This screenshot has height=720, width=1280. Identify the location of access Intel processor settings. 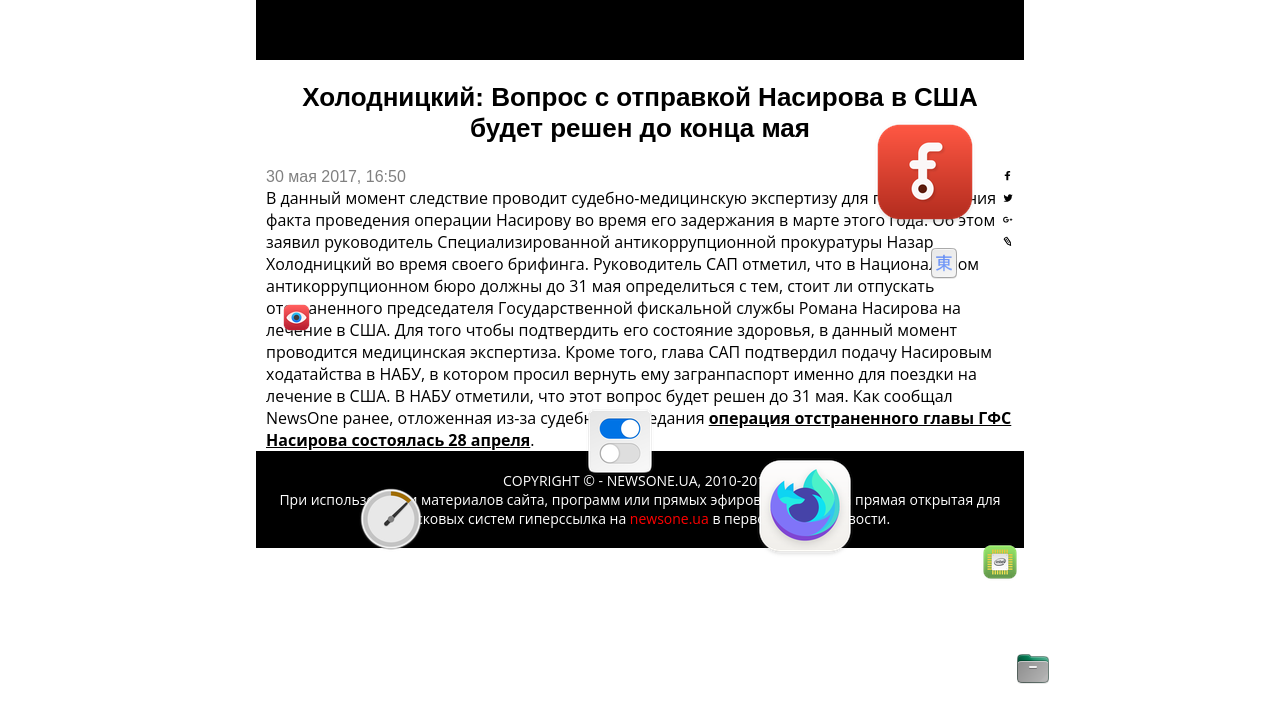
(1000, 562).